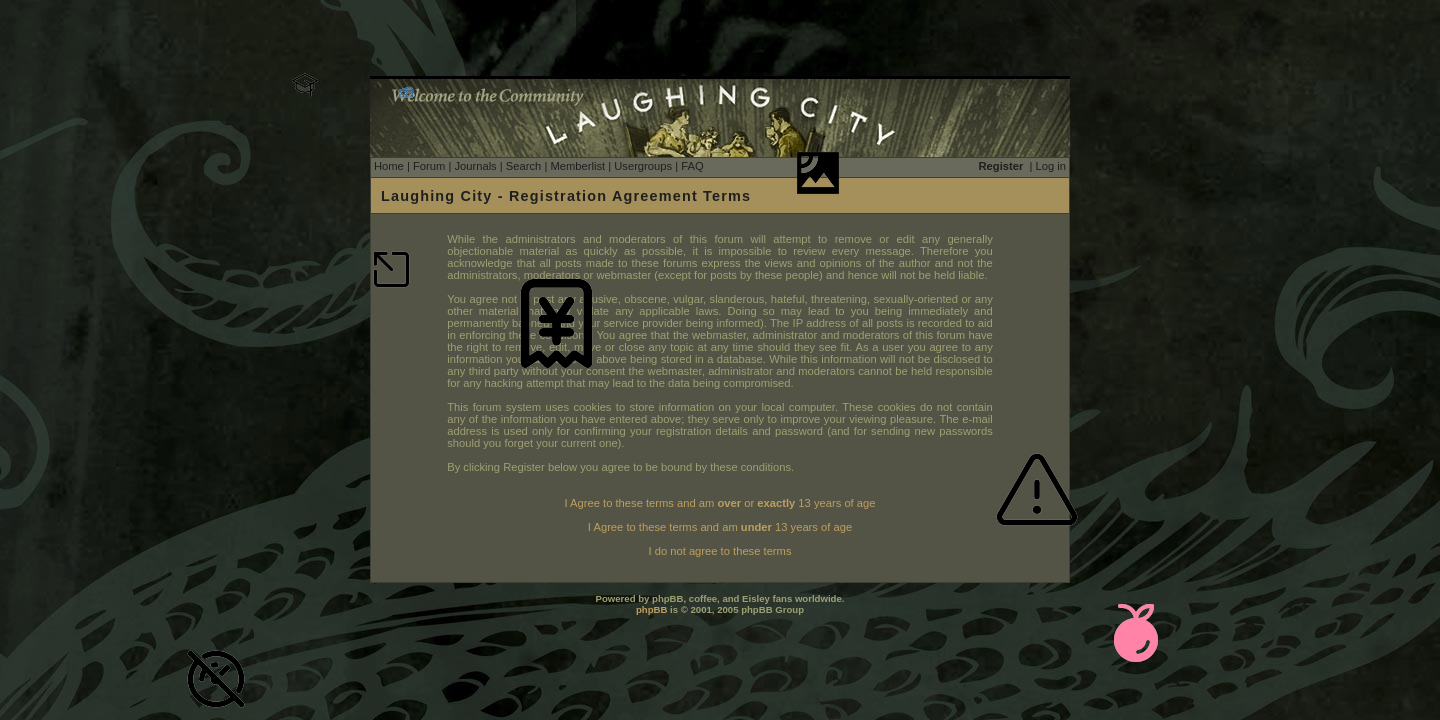 This screenshot has width=1440, height=720. I want to click on indicates a warning or caution state, so click(1037, 491).